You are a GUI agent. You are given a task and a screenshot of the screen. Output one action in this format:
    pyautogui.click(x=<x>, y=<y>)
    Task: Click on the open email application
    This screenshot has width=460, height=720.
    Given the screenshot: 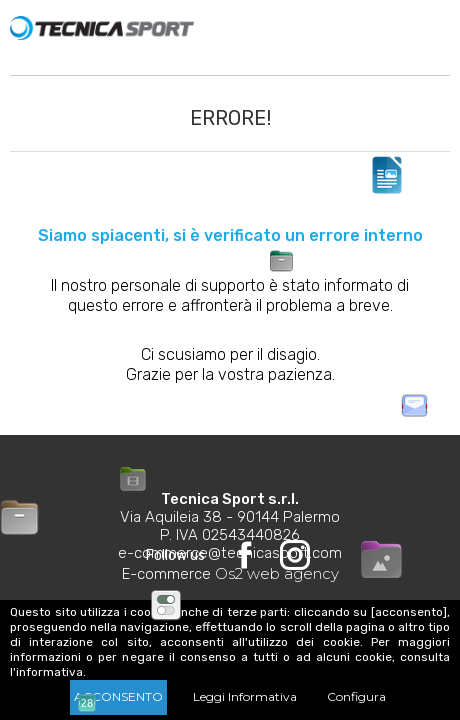 What is the action you would take?
    pyautogui.click(x=414, y=405)
    